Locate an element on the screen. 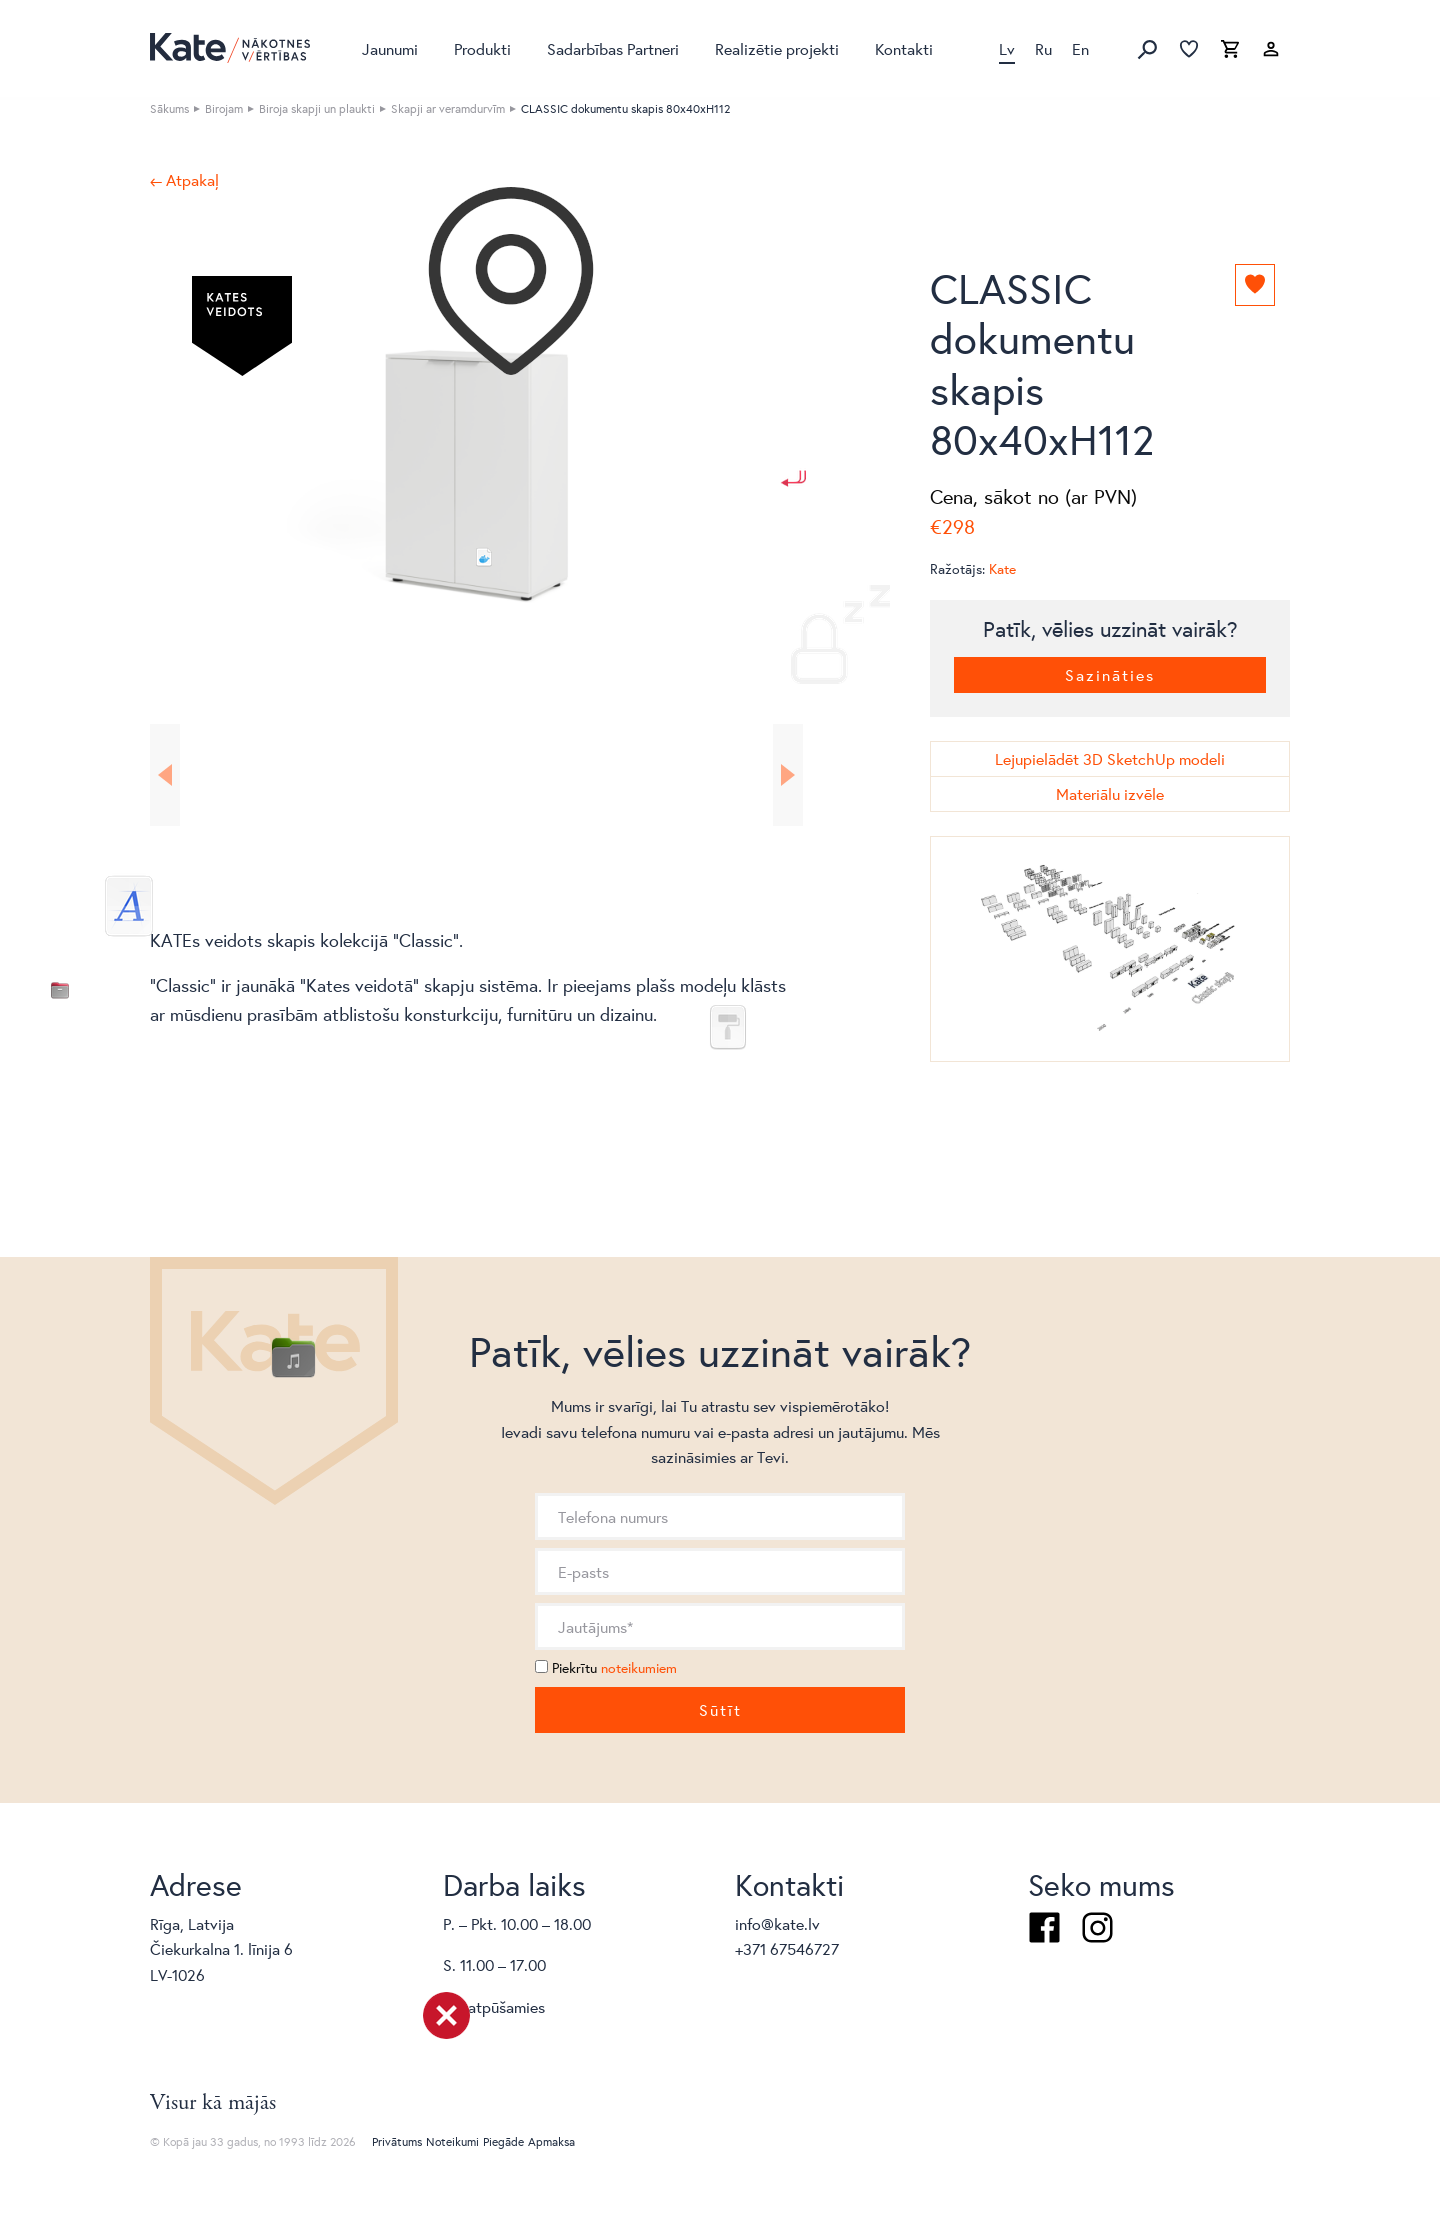  open a font file is located at coordinates (129, 906).